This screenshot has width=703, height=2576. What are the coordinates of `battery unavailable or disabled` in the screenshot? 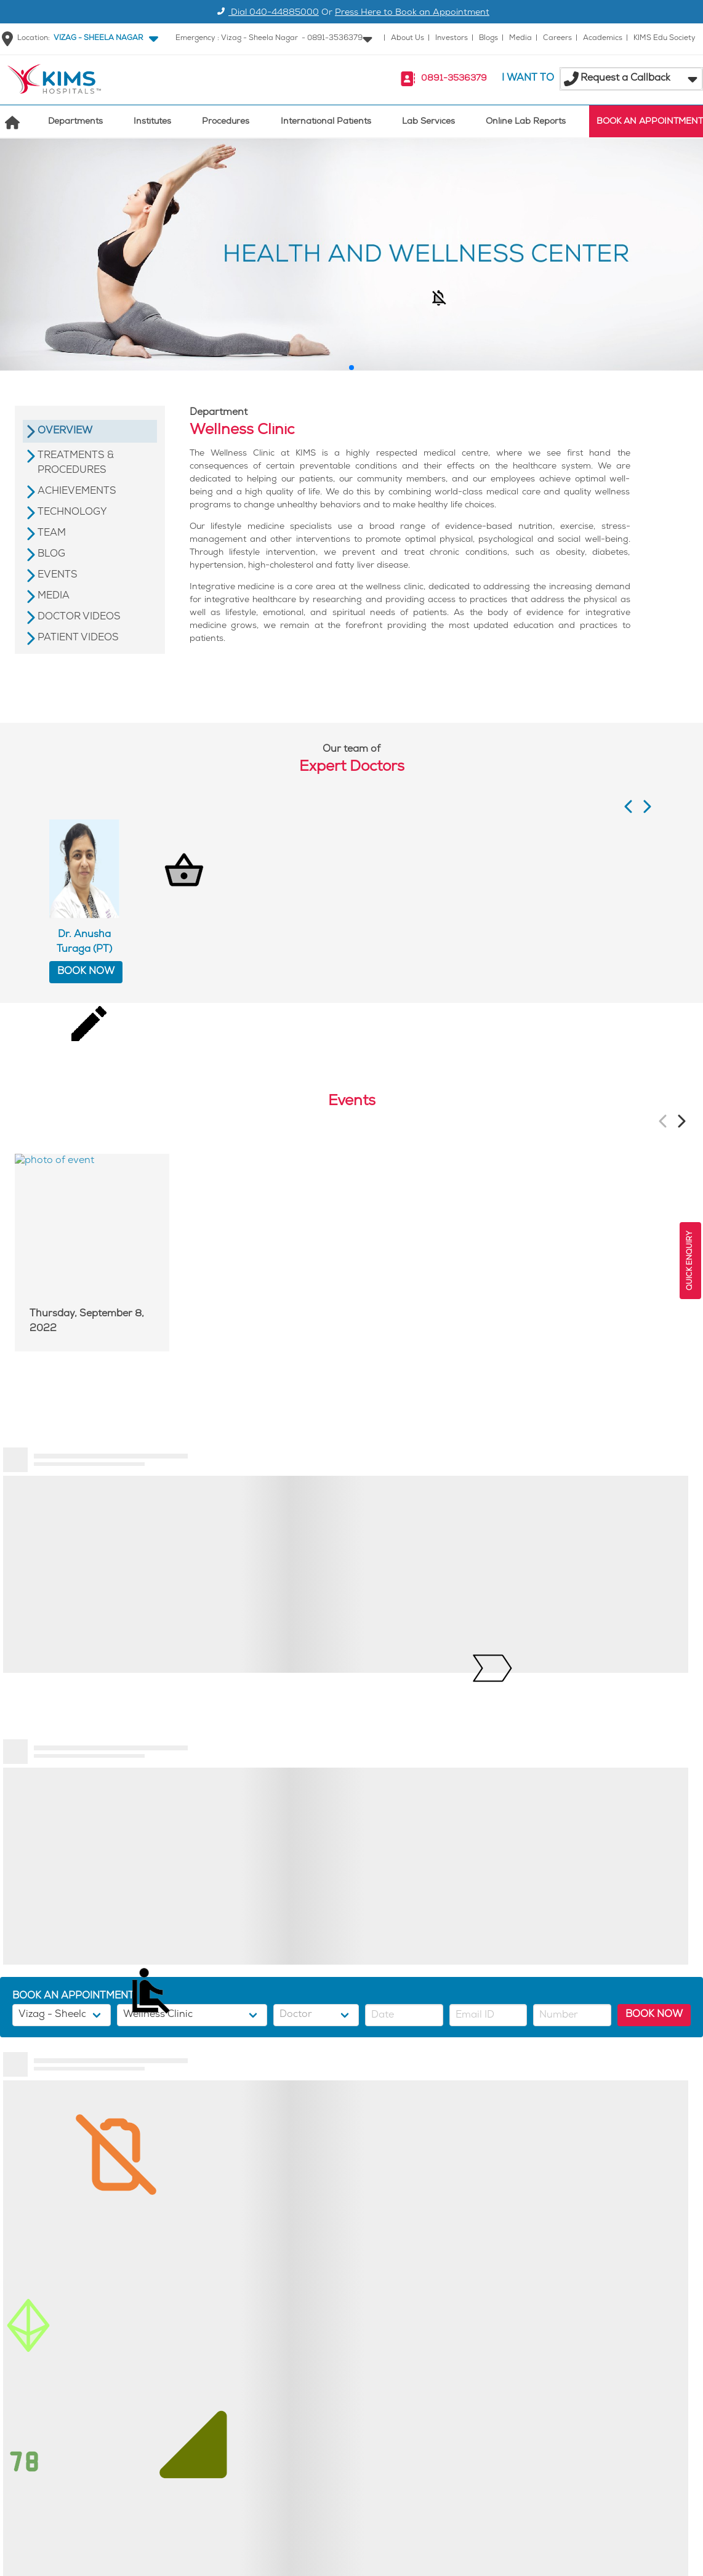 It's located at (116, 2154).